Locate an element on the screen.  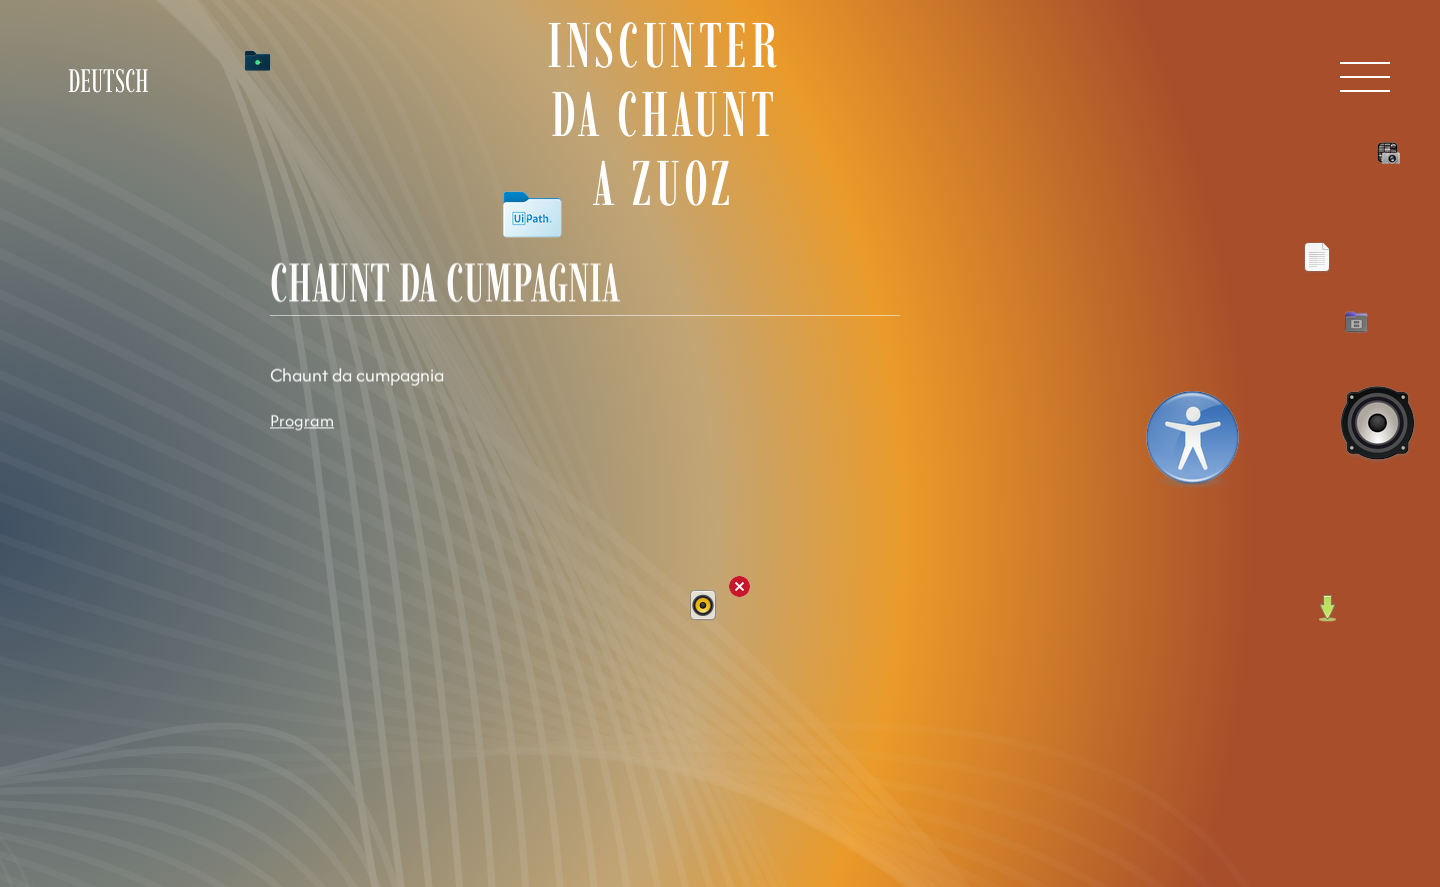
open image capture to import photos from cameras or scanners is located at coordinates (1387, 152).